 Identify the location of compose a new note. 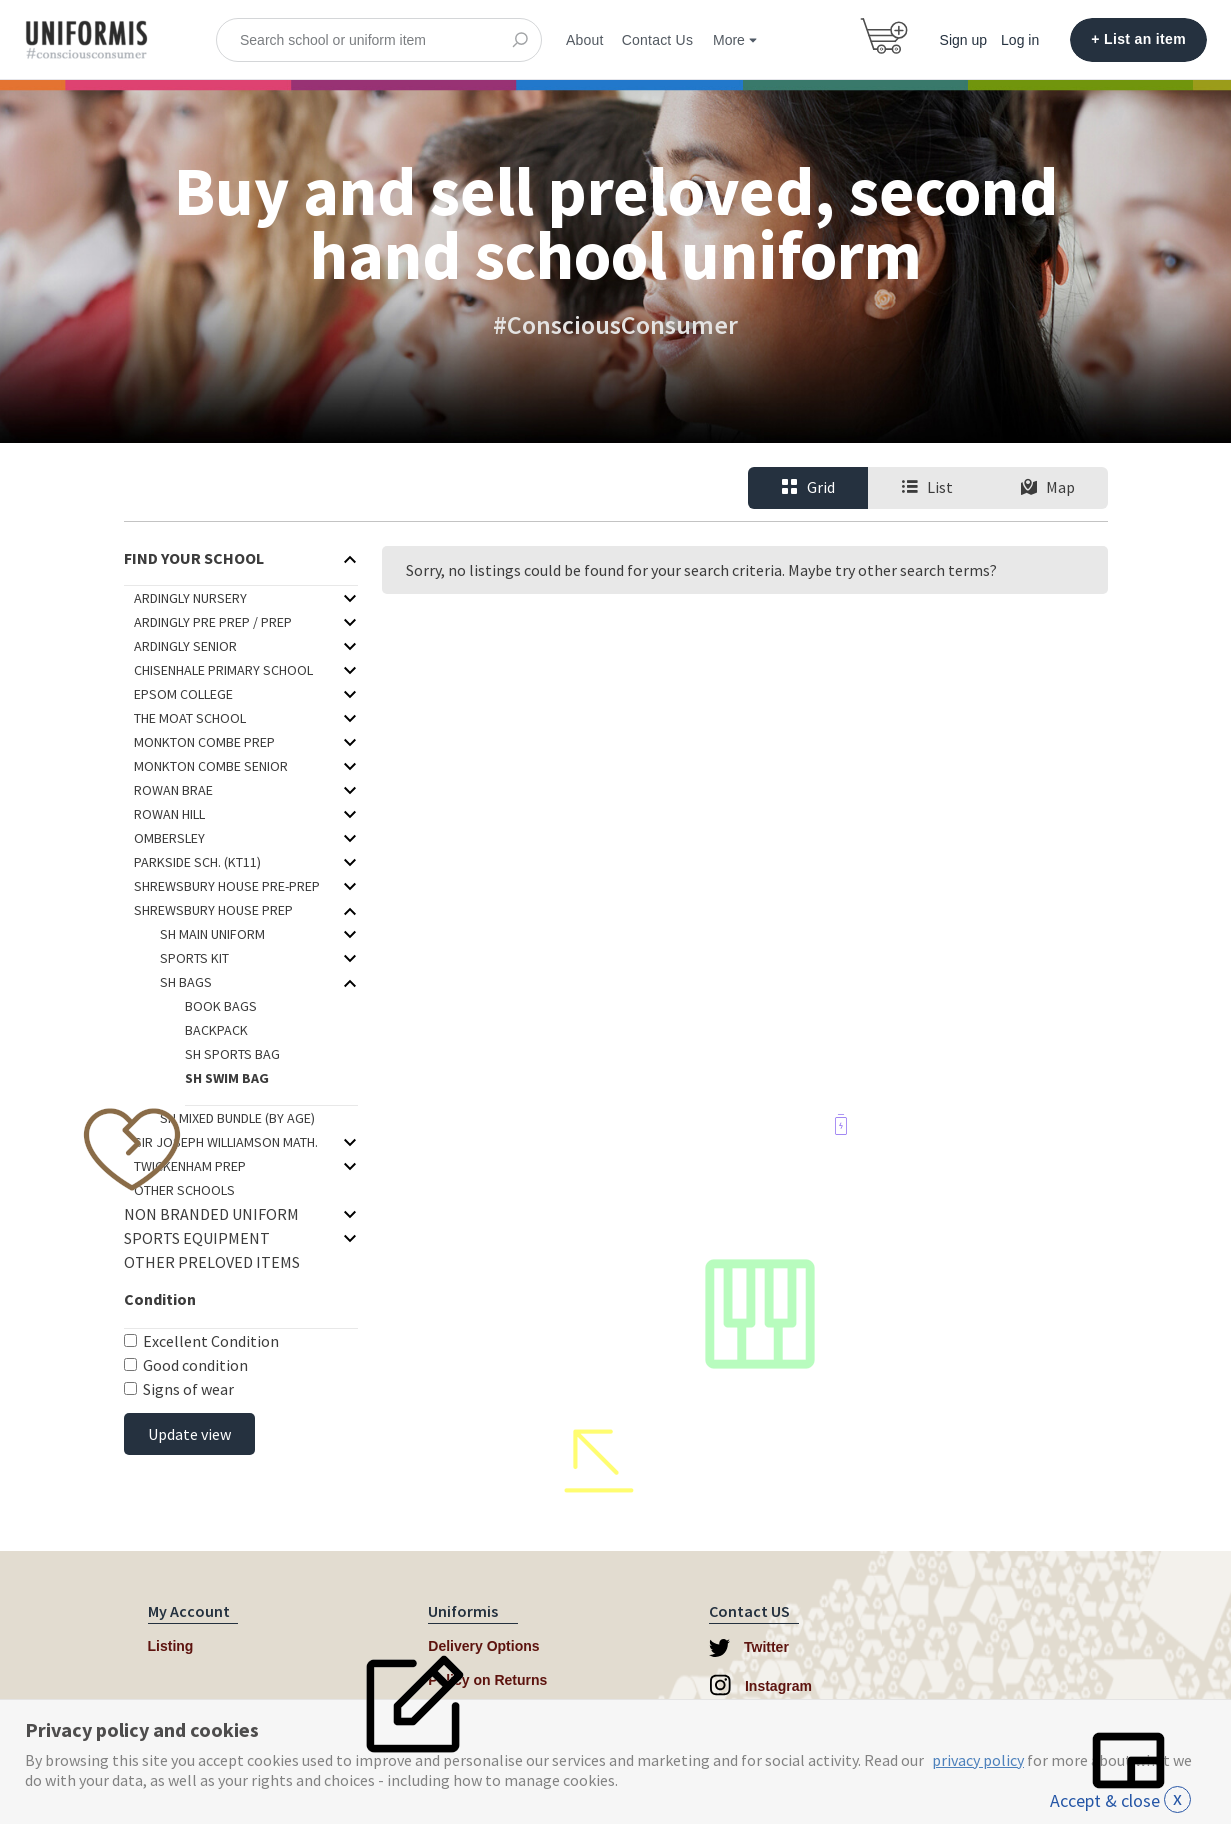
(413, 1706).